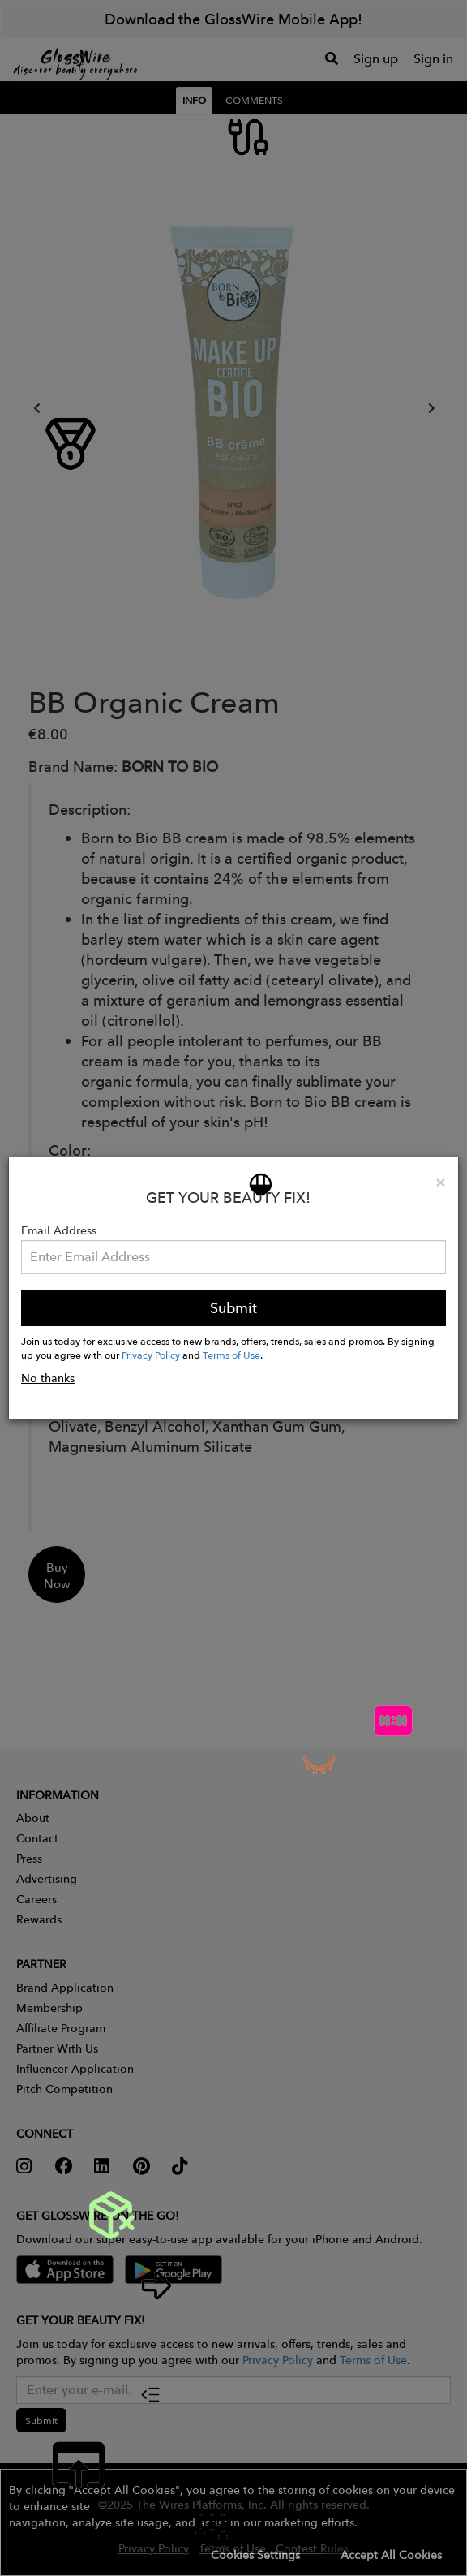 Image resolution: width=467 pixels, height=2576 pixels. What do you see at coordinates (260, 1184) in the screenshot?
I see `browse asian or rice-based cuisine options` at bounding box center [260, 1184].